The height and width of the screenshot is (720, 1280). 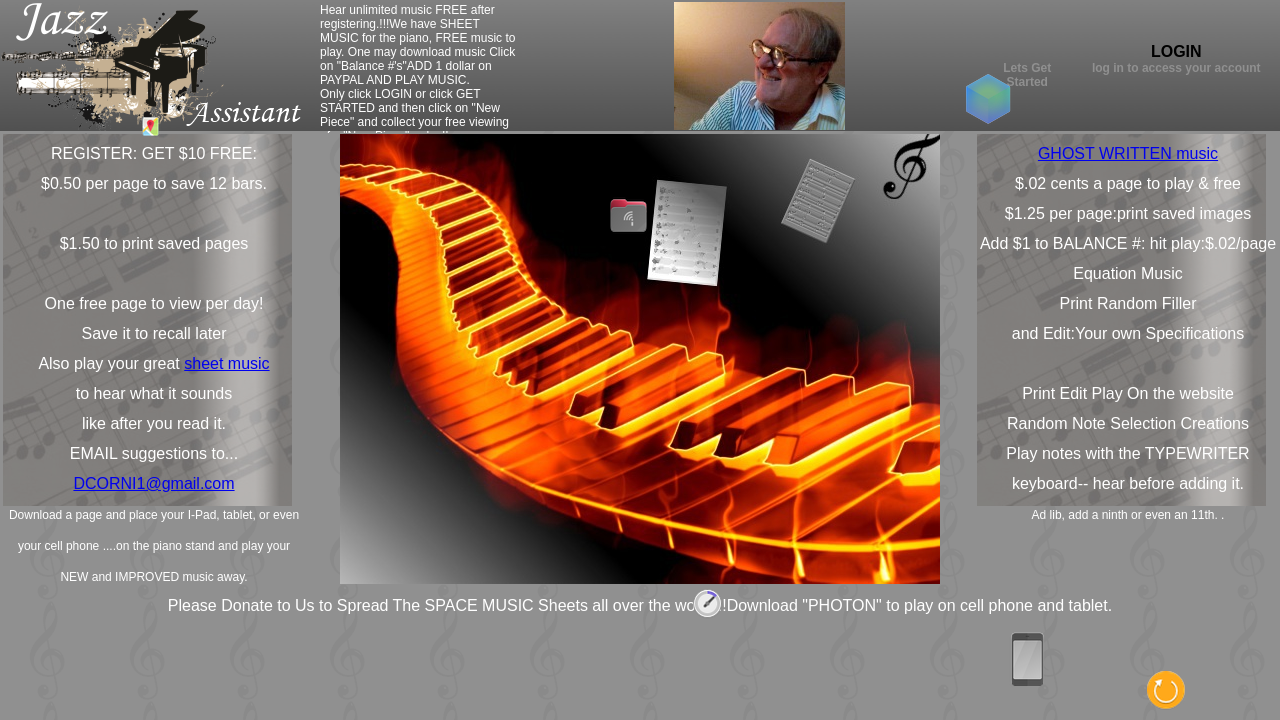 What do you see at coordinates (707, 603) in the screenshot?
I see `open sysprof system profiler` at bounding box center [707, 603].